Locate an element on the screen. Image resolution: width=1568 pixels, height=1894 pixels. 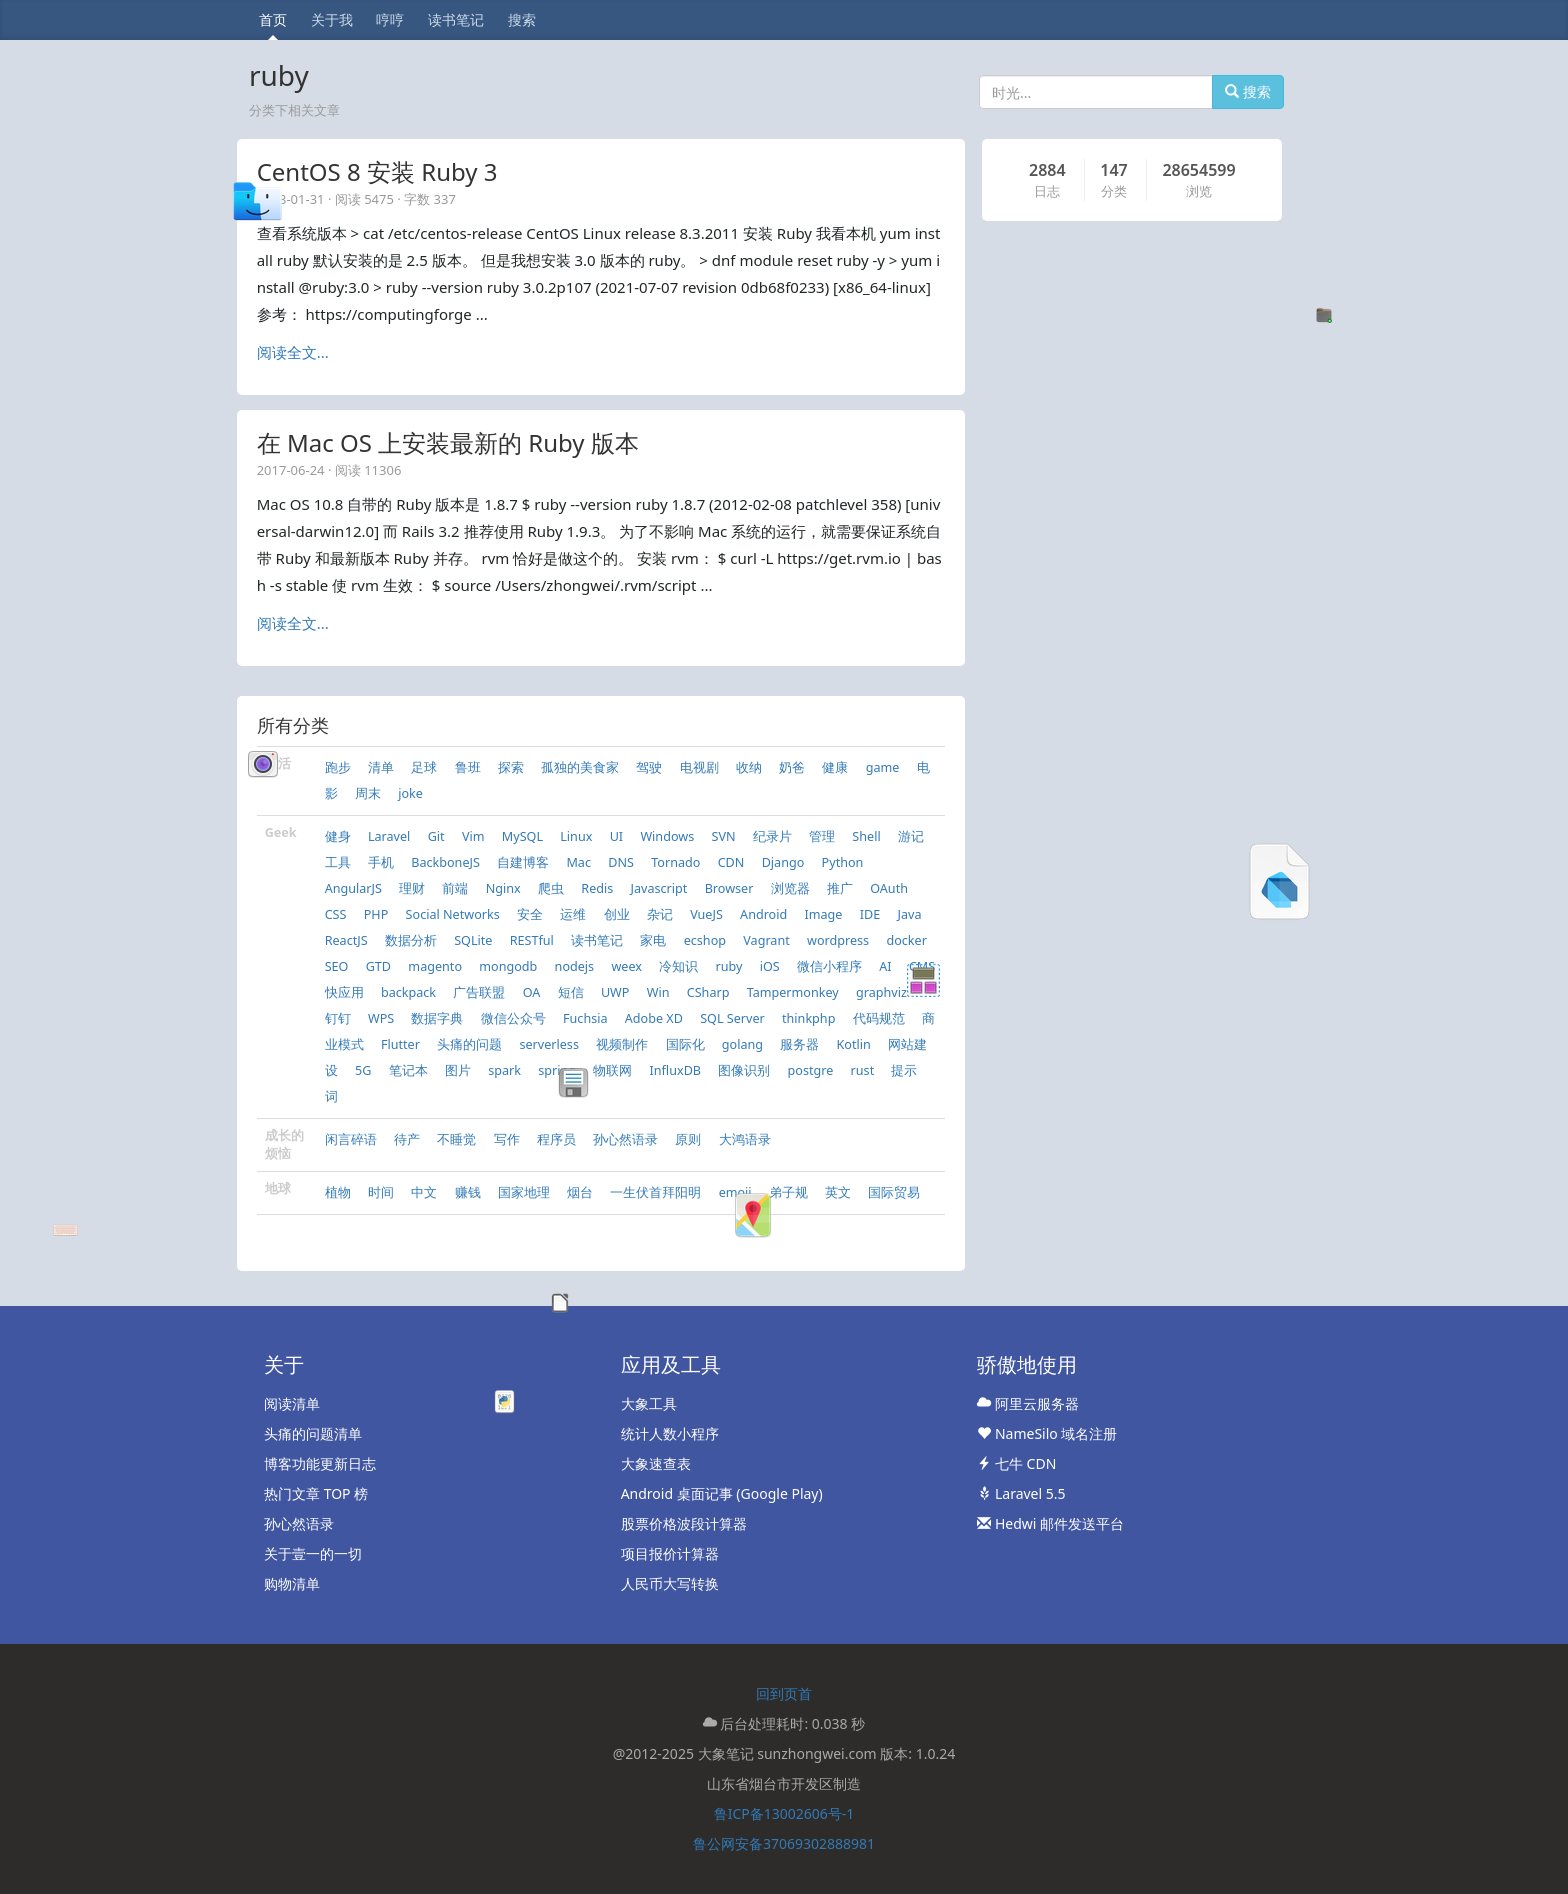
open finder to browse files and folders is located at coordinates (257, 202).